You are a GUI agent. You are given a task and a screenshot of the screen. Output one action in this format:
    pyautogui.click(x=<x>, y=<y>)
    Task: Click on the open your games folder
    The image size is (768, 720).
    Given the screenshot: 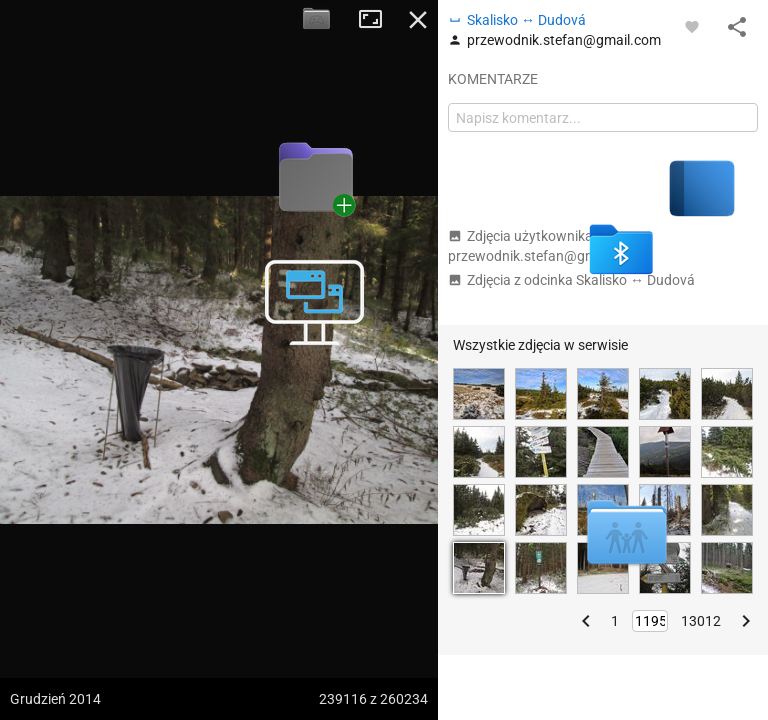 What is the action you would take?
    pyautogui.click(x=316, y=18)
    